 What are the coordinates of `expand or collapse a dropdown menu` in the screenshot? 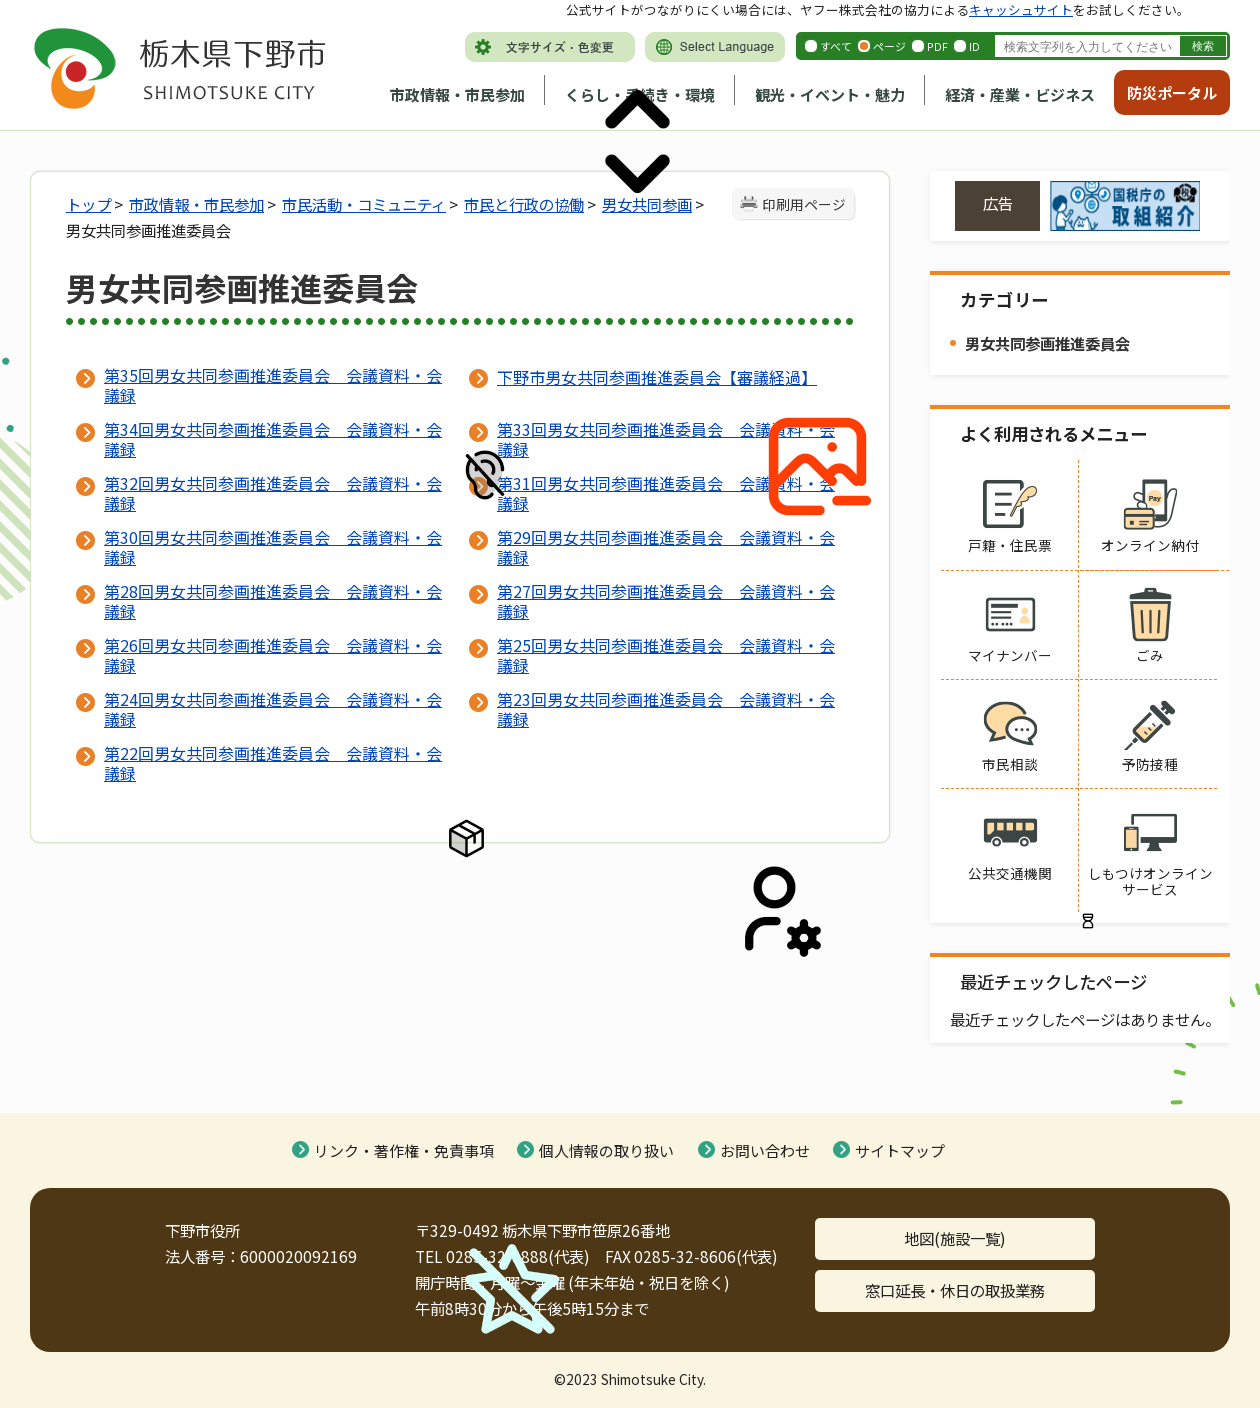 It's located at (637, 141).